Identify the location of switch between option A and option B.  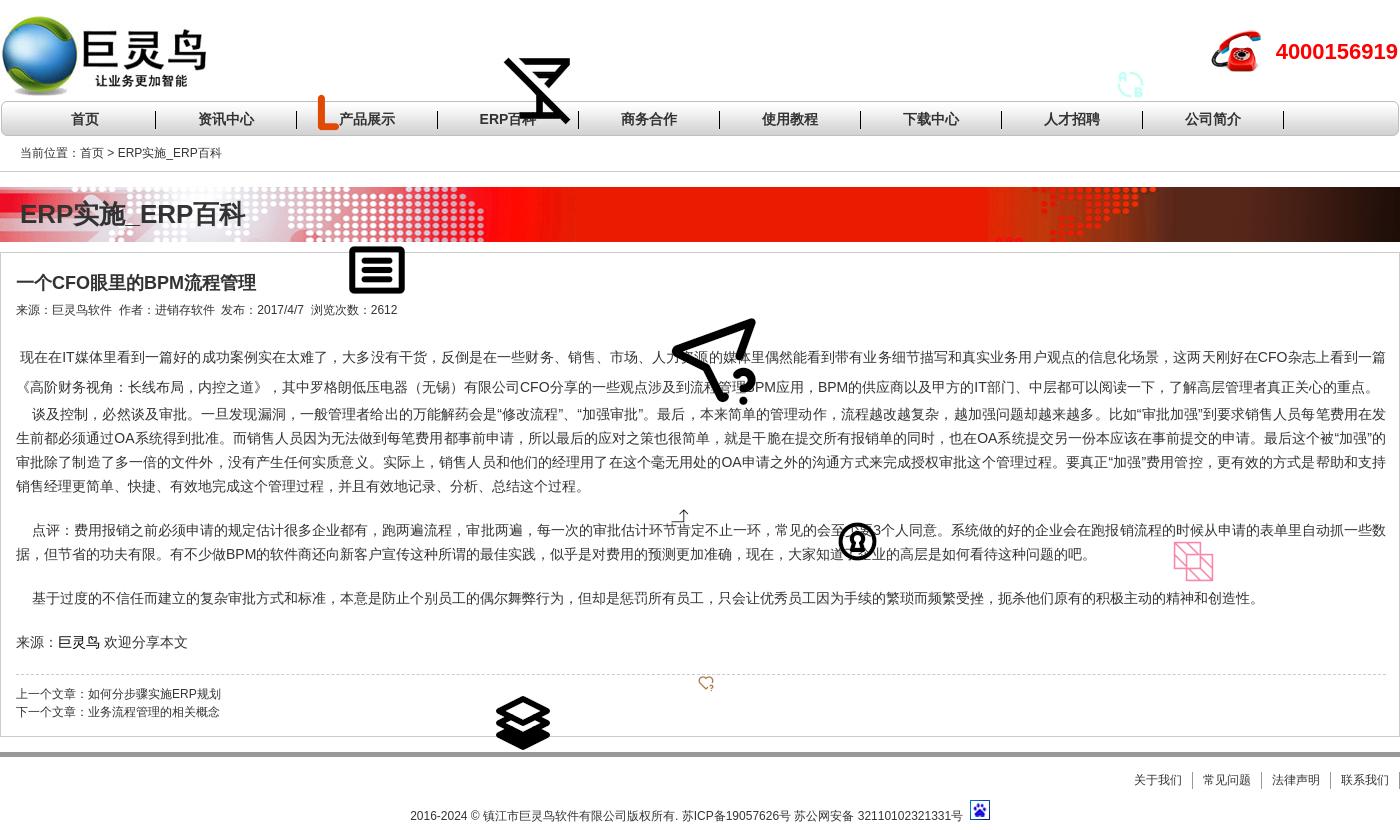
(1130, 84).